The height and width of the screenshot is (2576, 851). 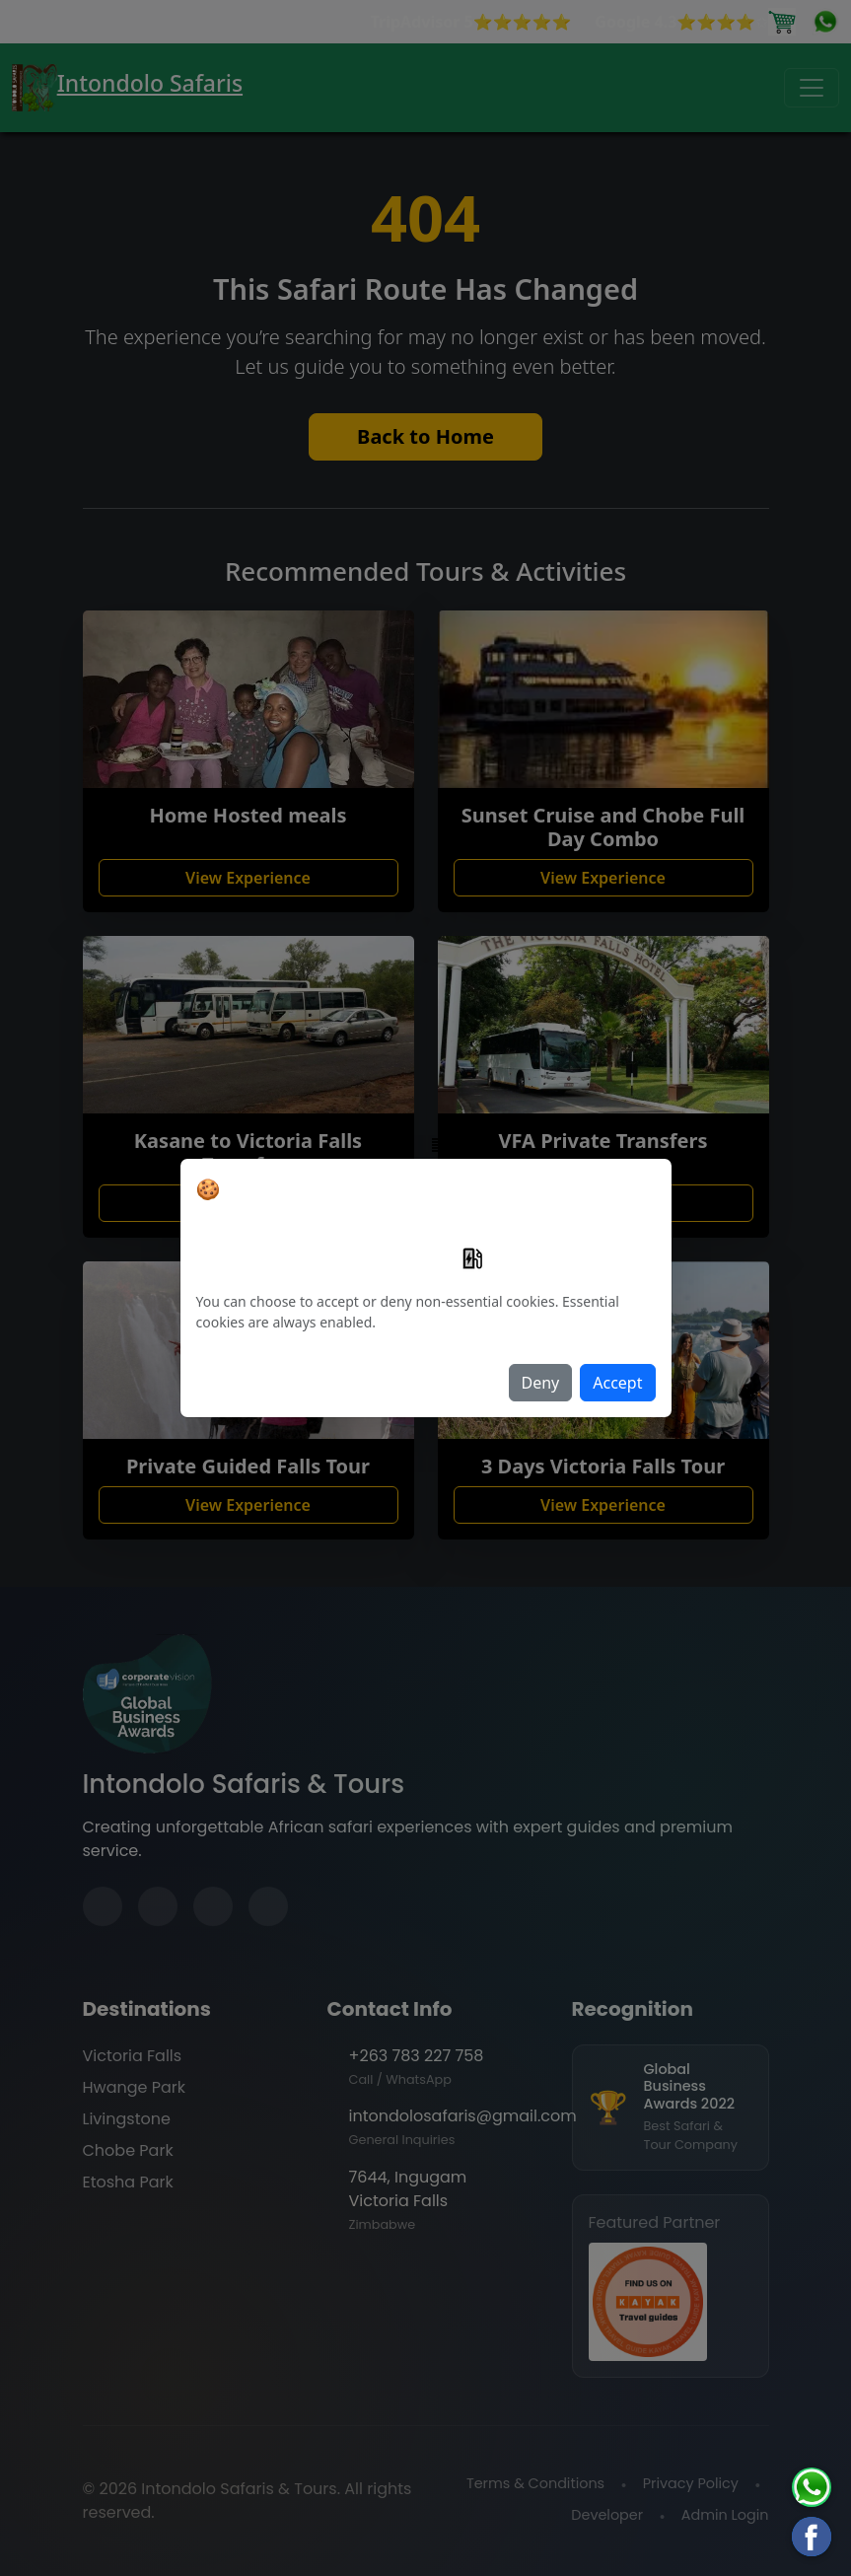 What do you see at coordinates (439, 1145) in the screenshot?
I see `justify text alignment` at bounding box center [439, 1145].